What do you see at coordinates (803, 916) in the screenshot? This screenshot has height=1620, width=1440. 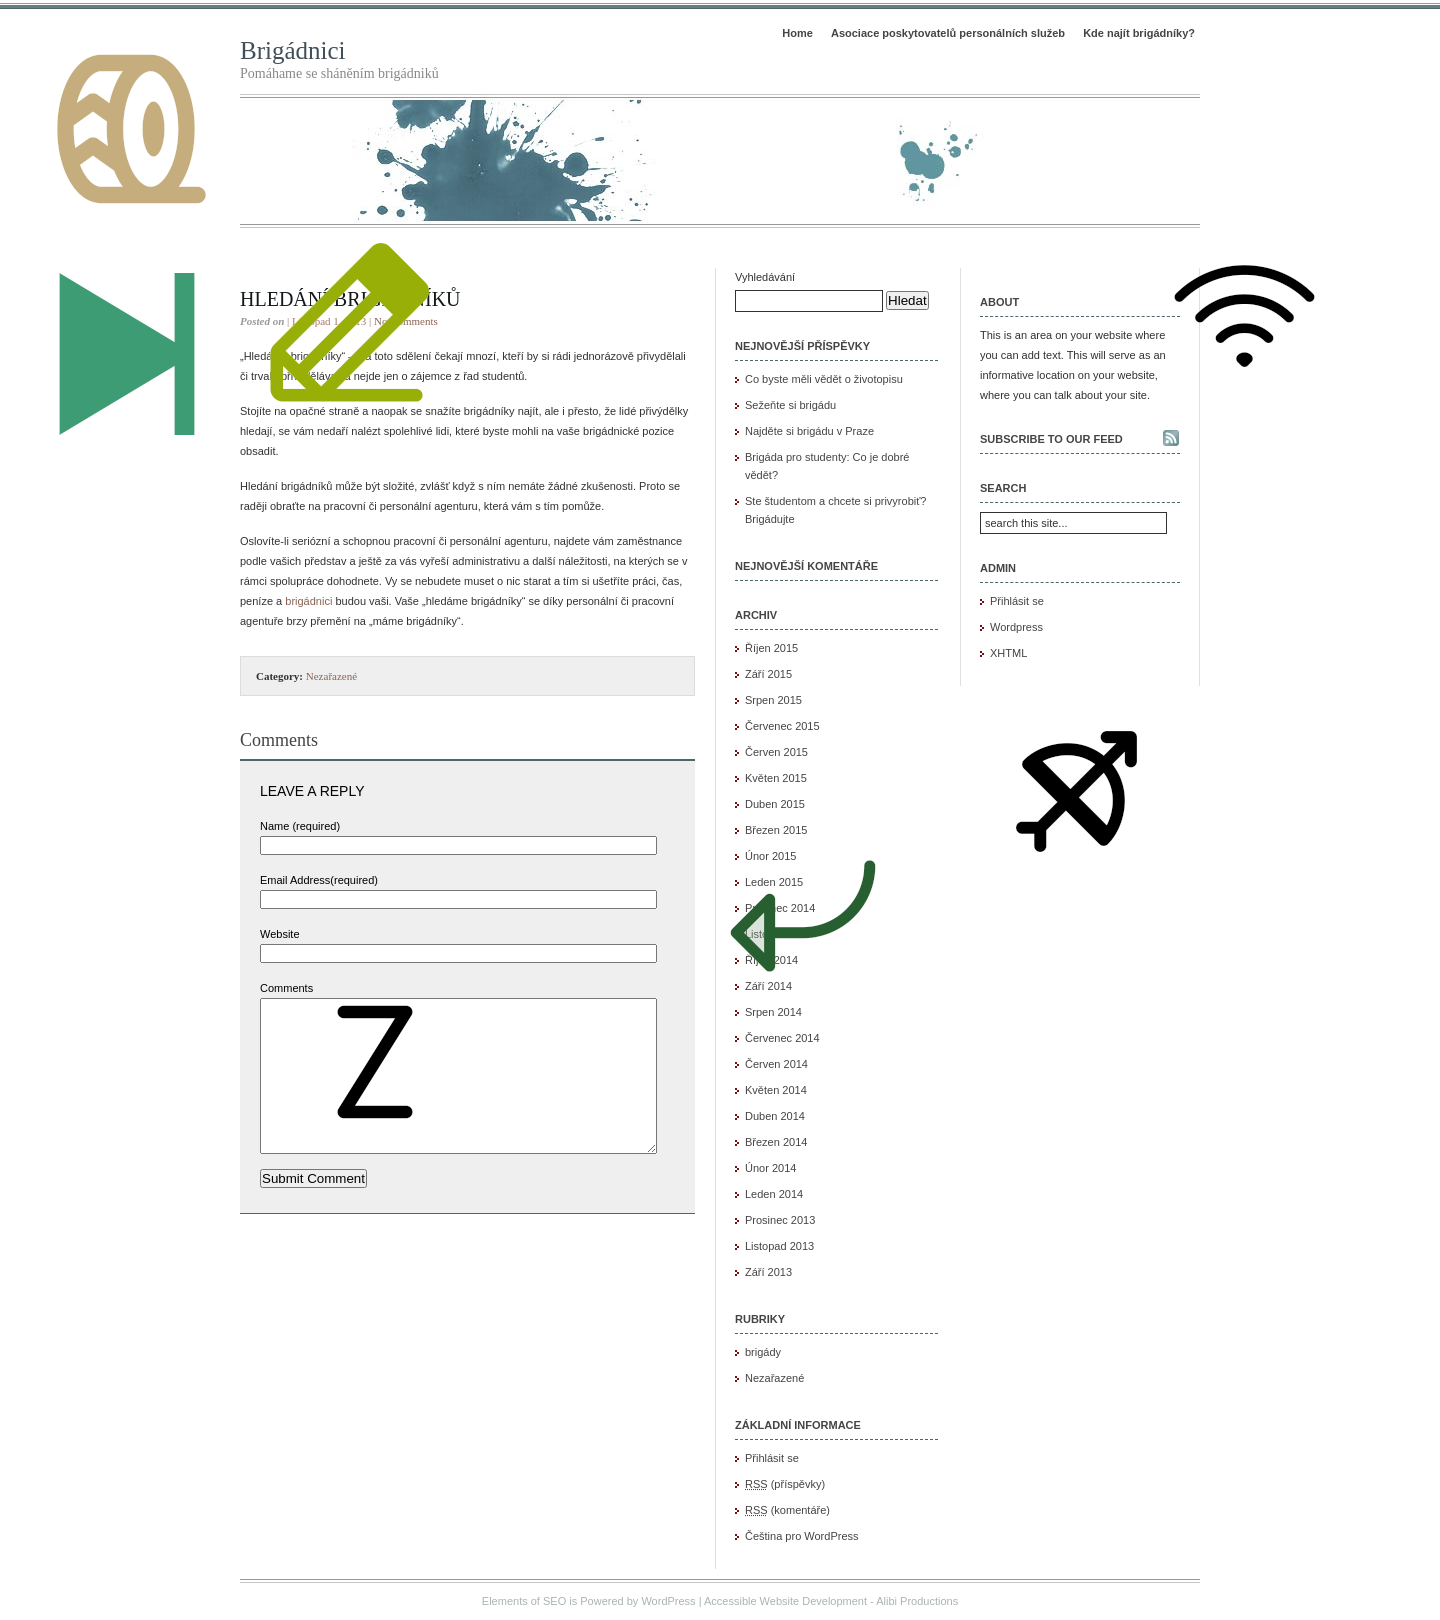 I see `reply to a message or comment` at bounding box center [803, 916].